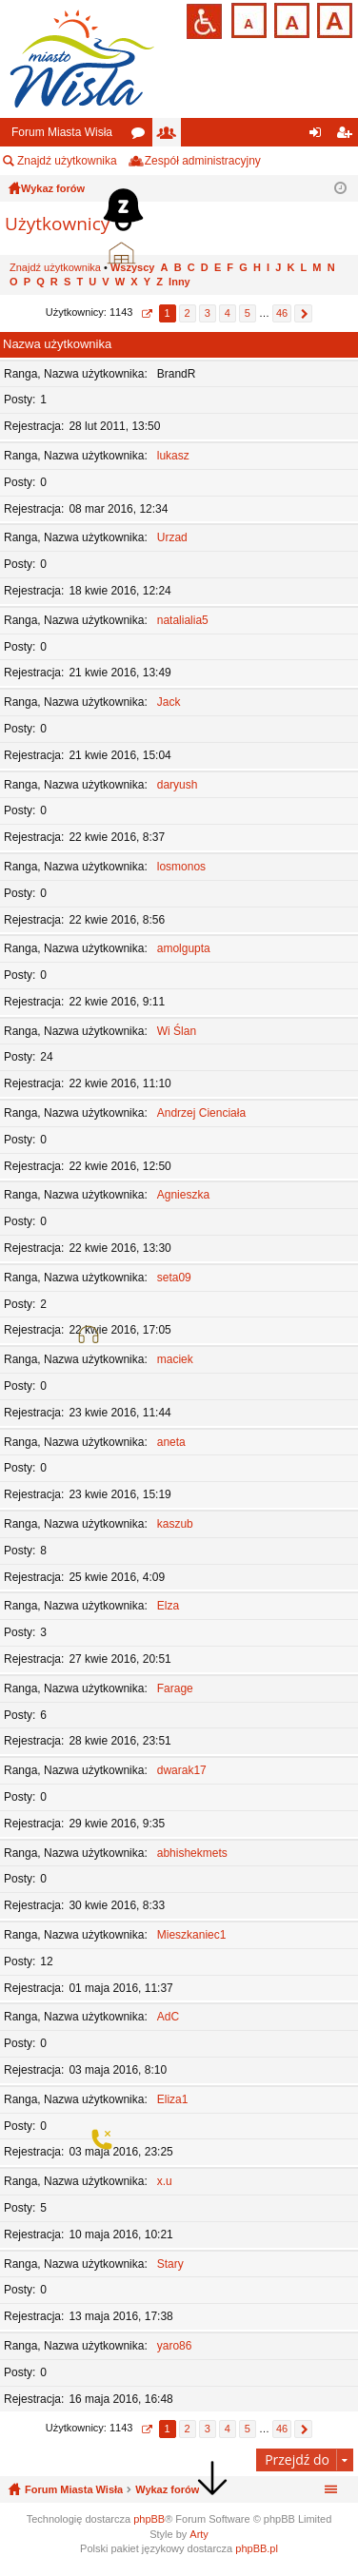 The image size is (358, 2576). Describe the element at coordinates (121, 254) in the screenshot. I see `access garage or parking controls` at that location.